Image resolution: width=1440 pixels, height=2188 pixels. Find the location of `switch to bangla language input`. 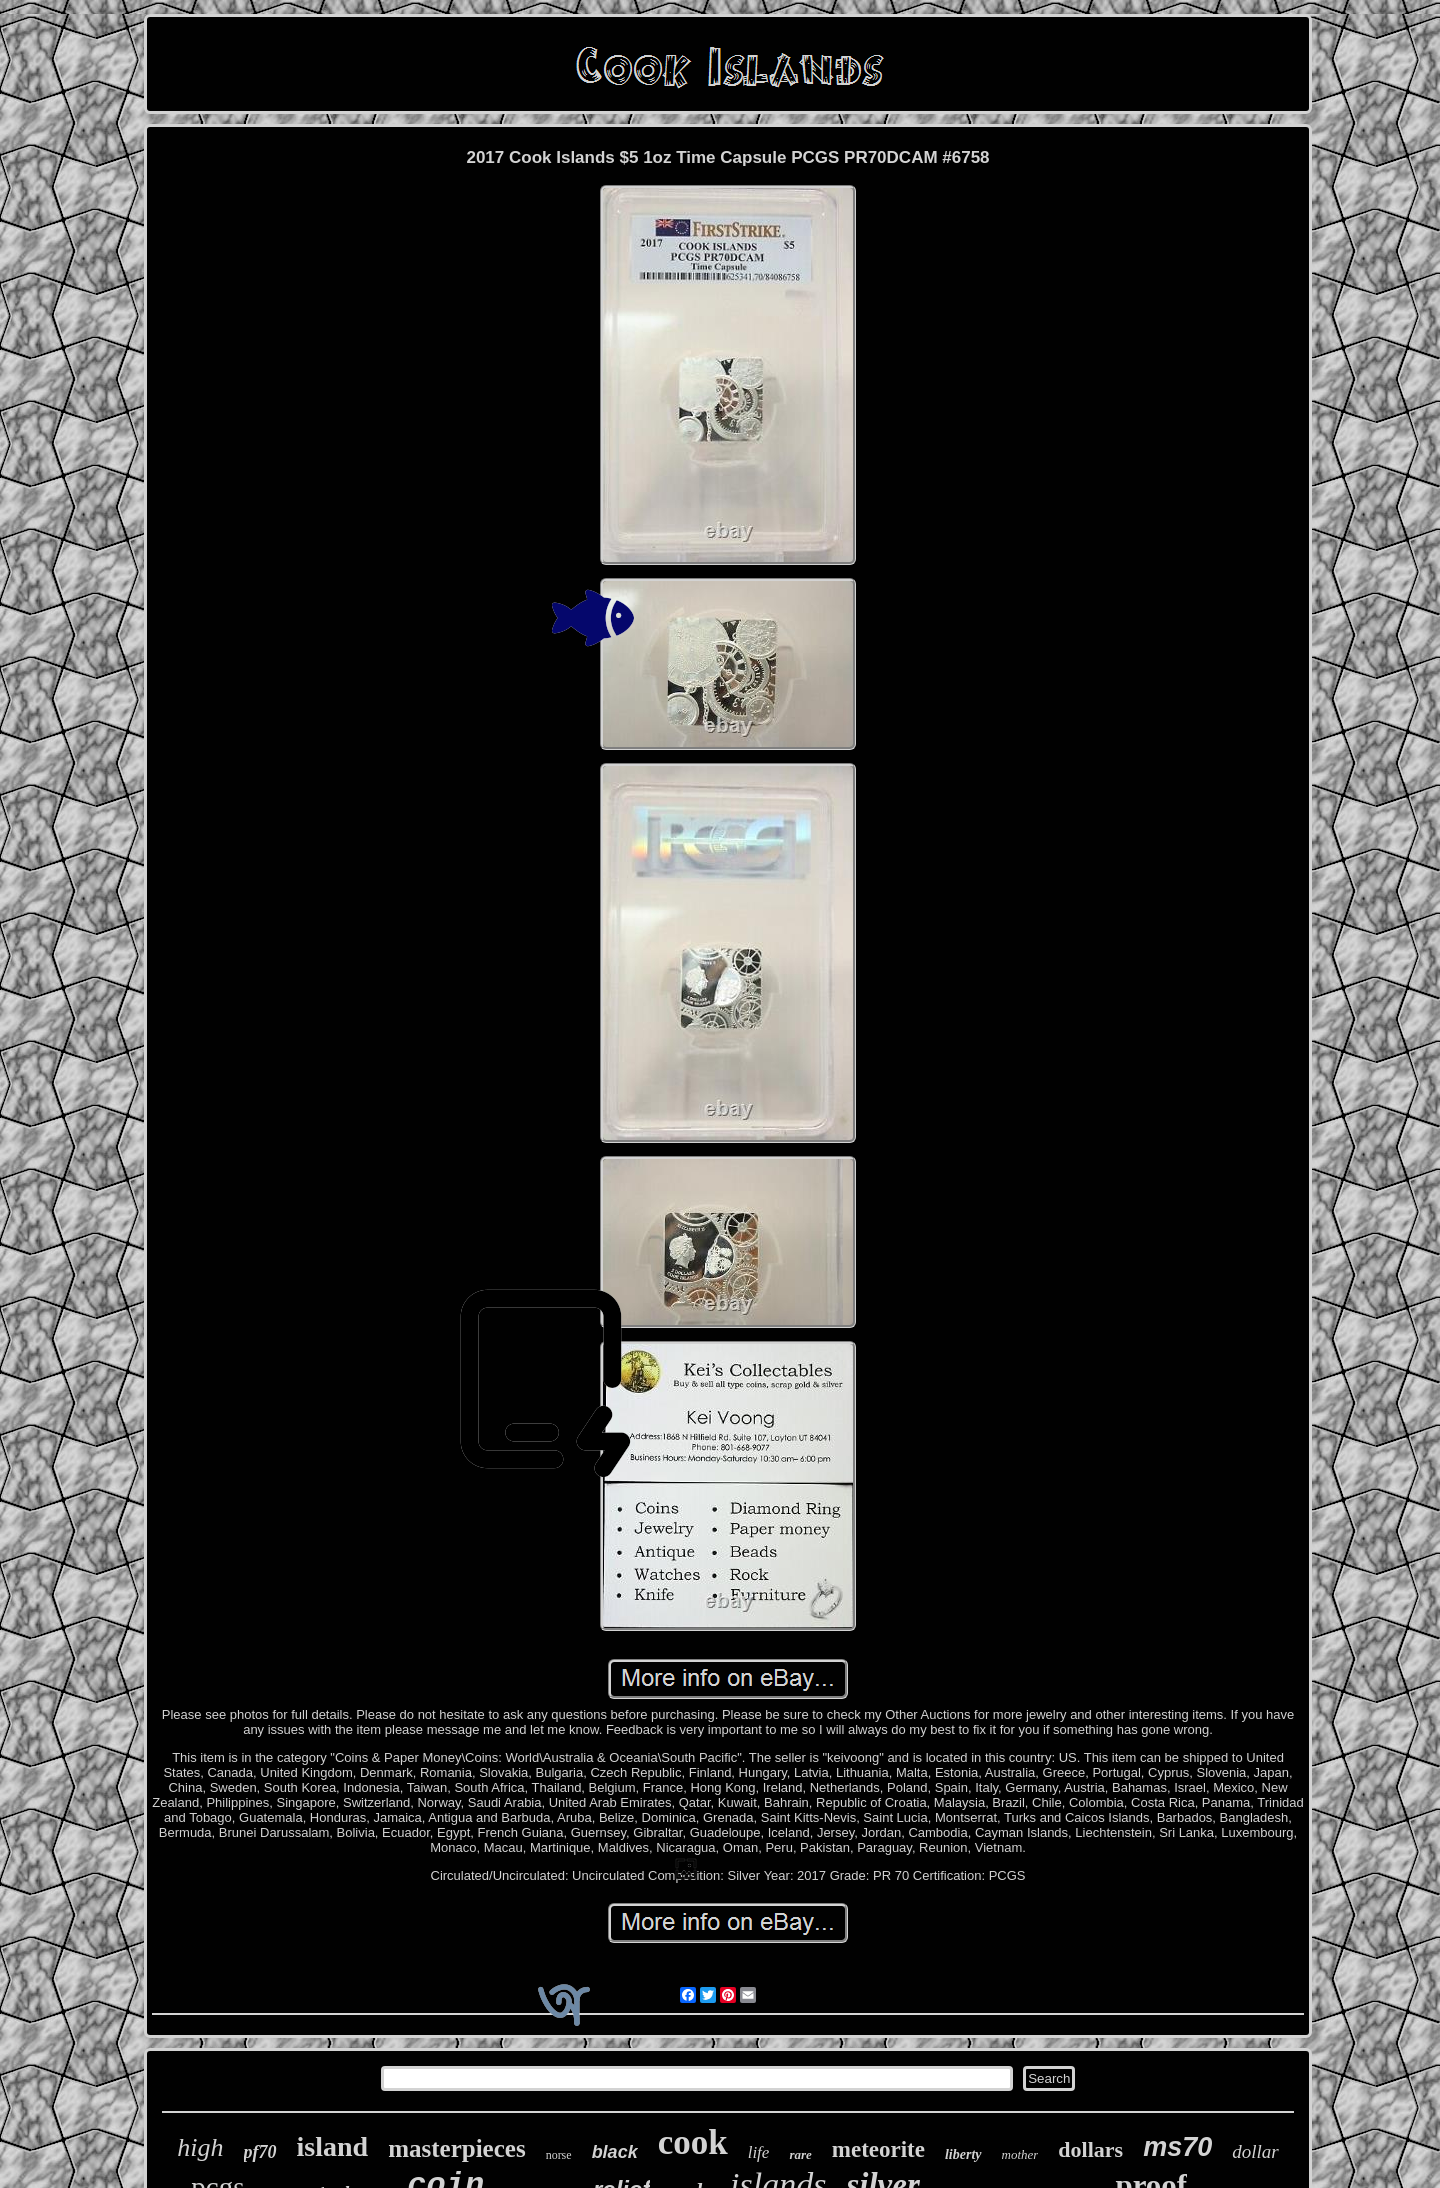

switch to bangla language input is located at coordinates (564, 2005).